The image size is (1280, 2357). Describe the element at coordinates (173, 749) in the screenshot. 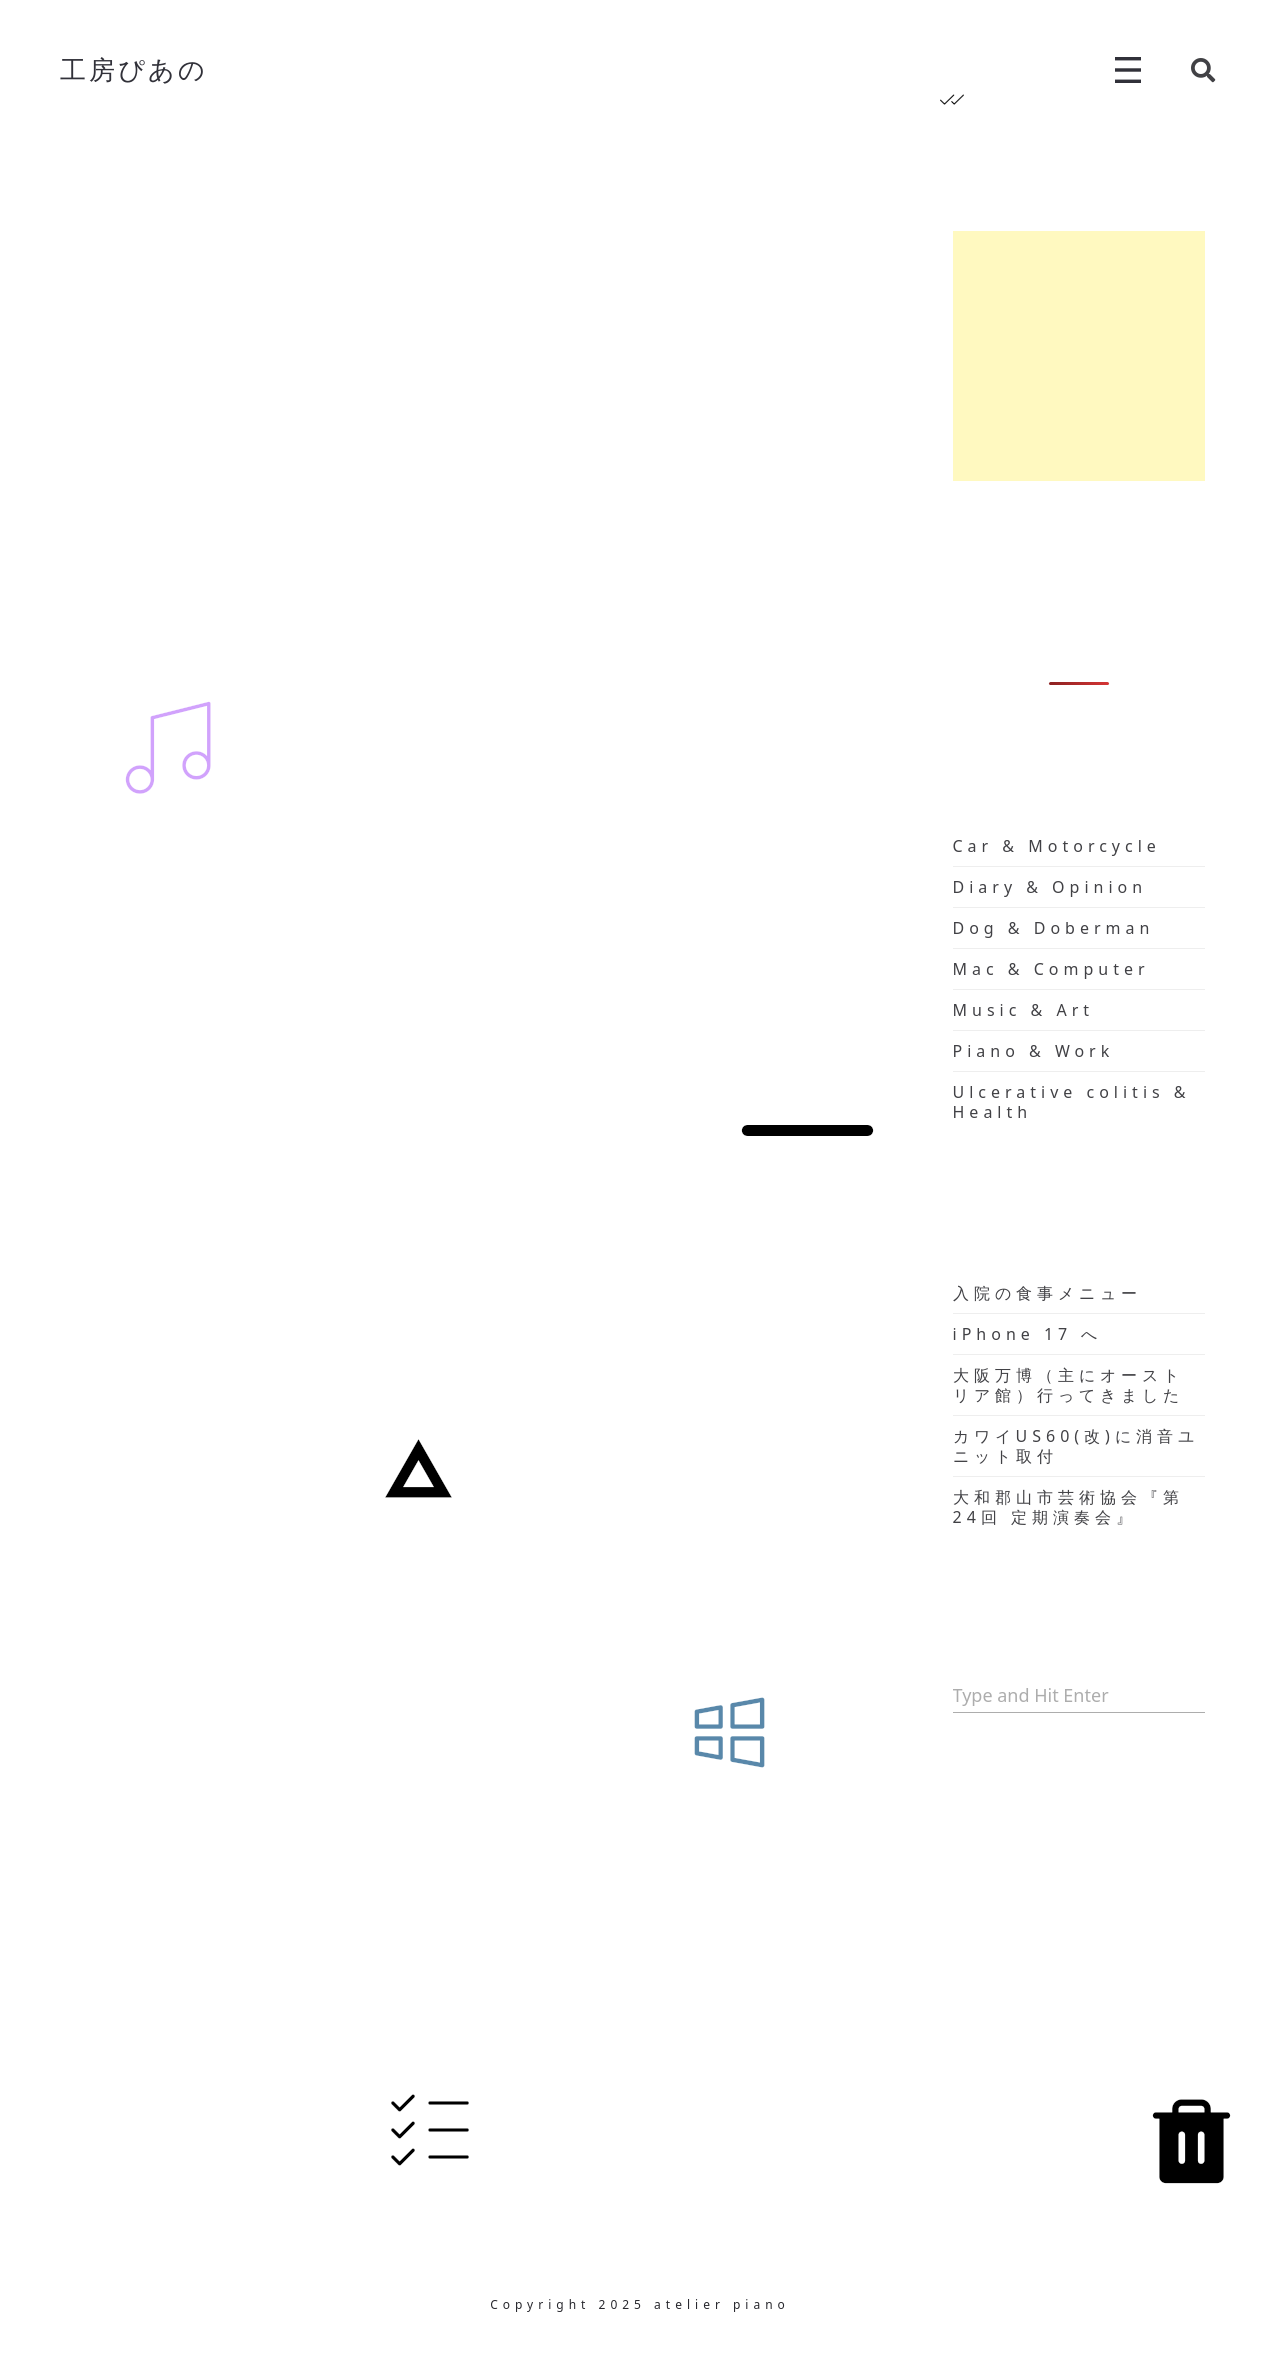

I see `access music or audio playback` at that location.